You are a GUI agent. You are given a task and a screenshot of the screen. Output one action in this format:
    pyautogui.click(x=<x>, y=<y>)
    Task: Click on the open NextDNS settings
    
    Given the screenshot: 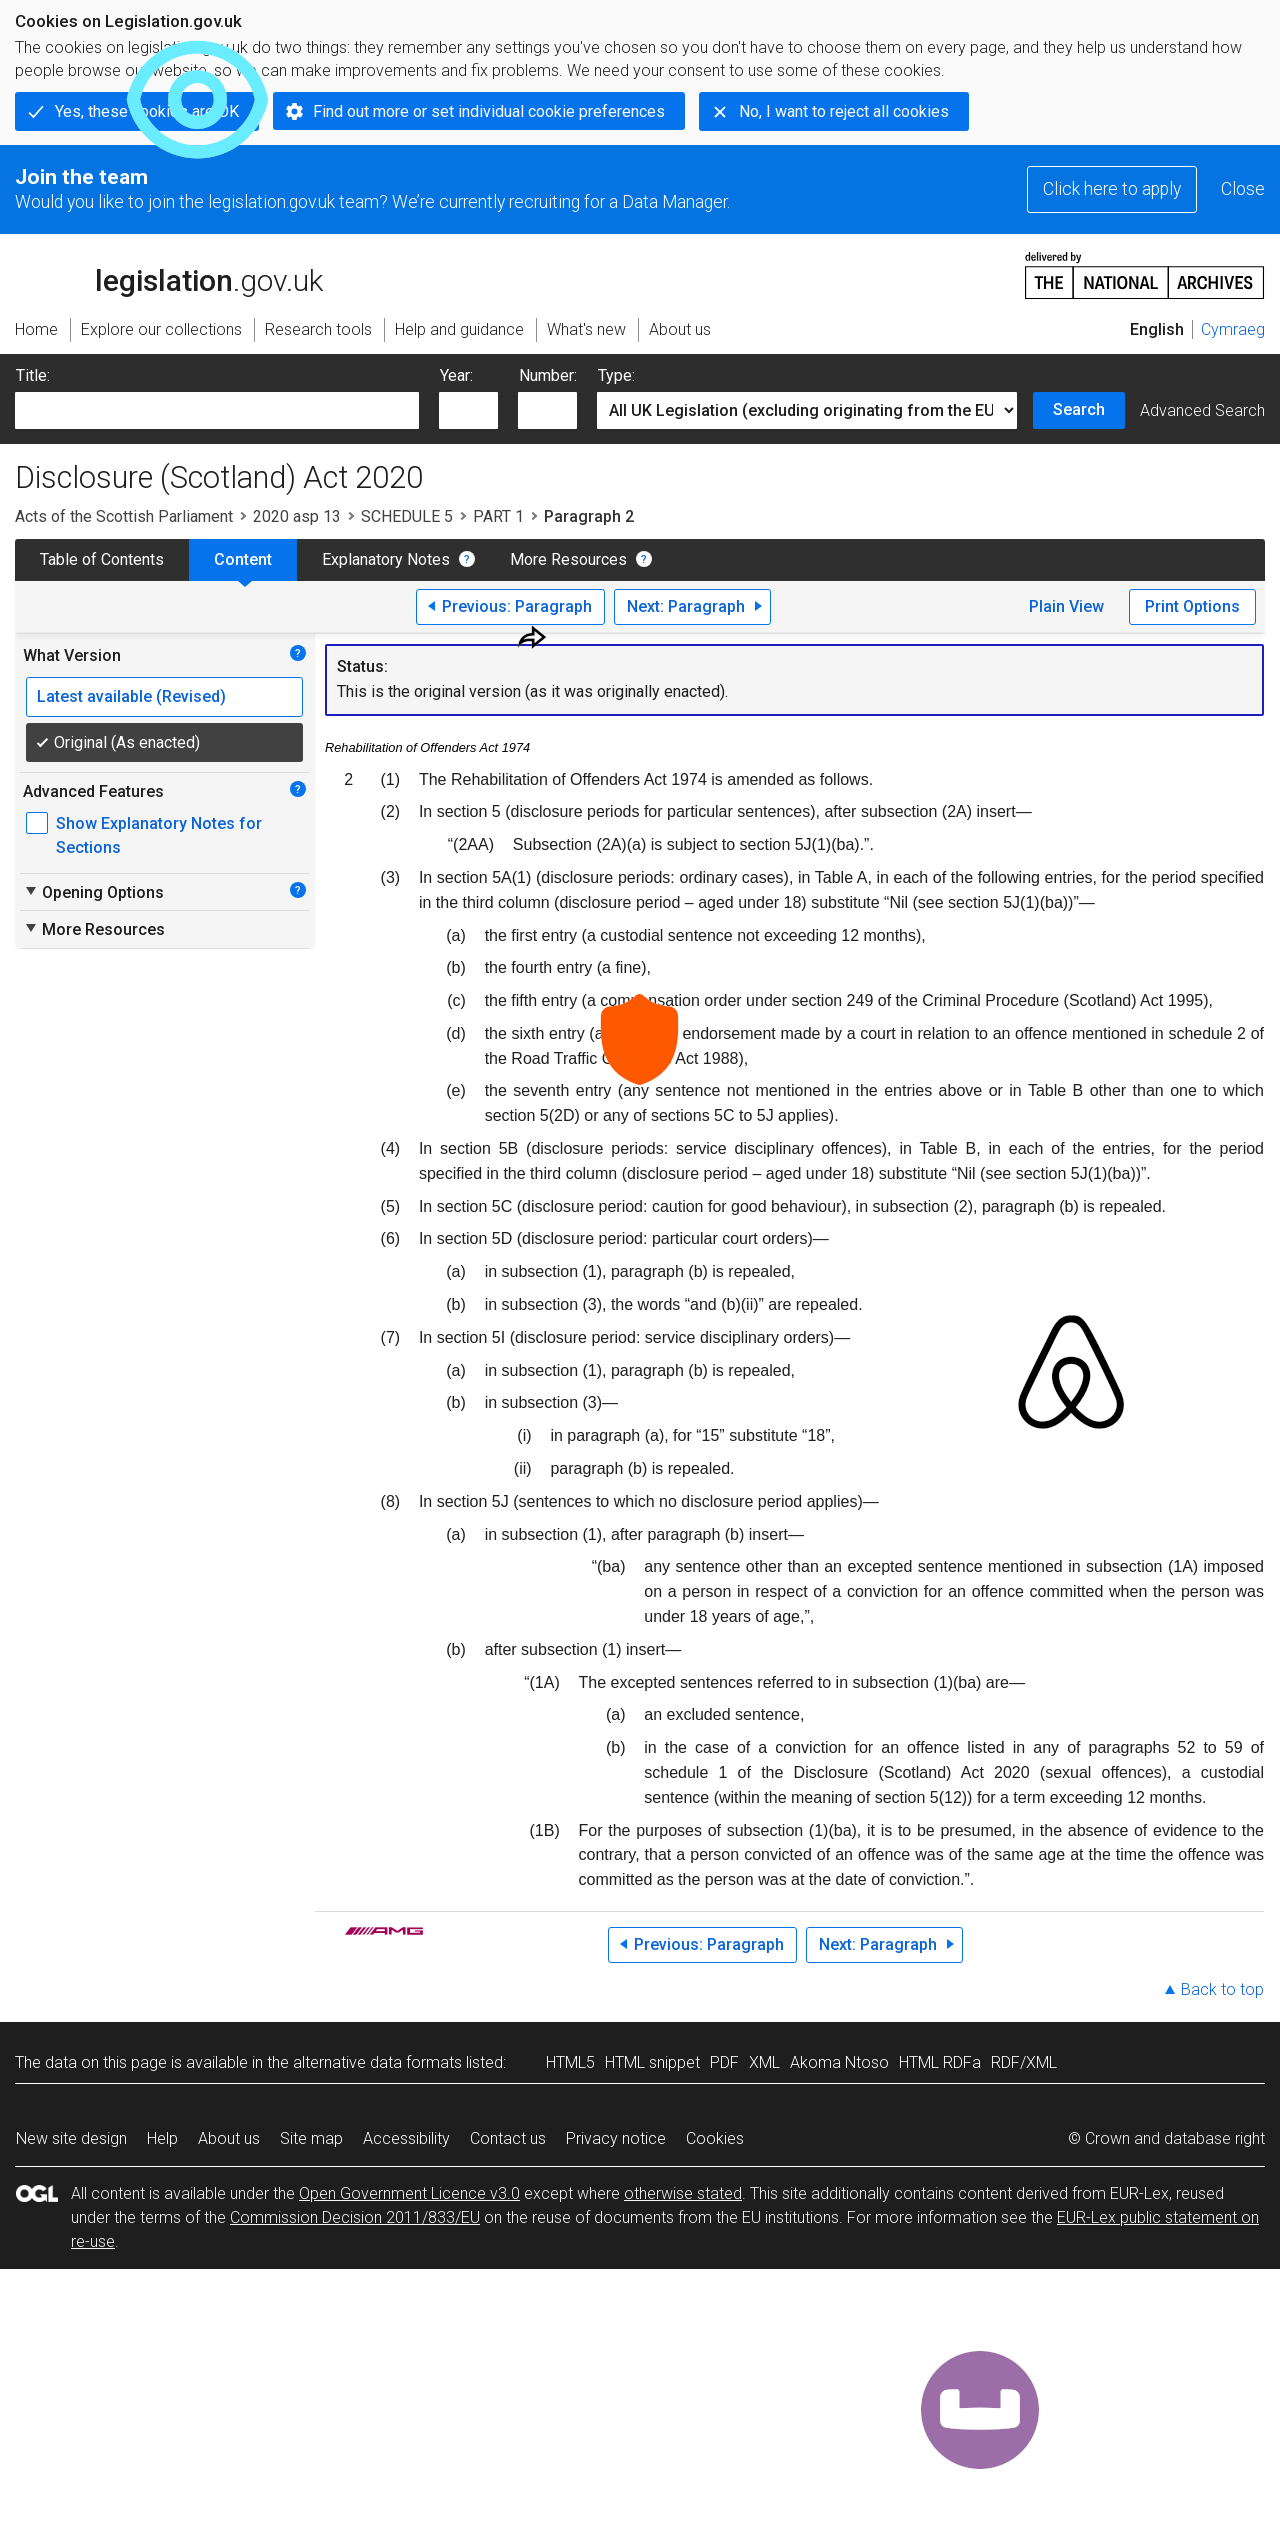 What is the action you would take?
    pyautogui.click(x=639, y=1039)
    